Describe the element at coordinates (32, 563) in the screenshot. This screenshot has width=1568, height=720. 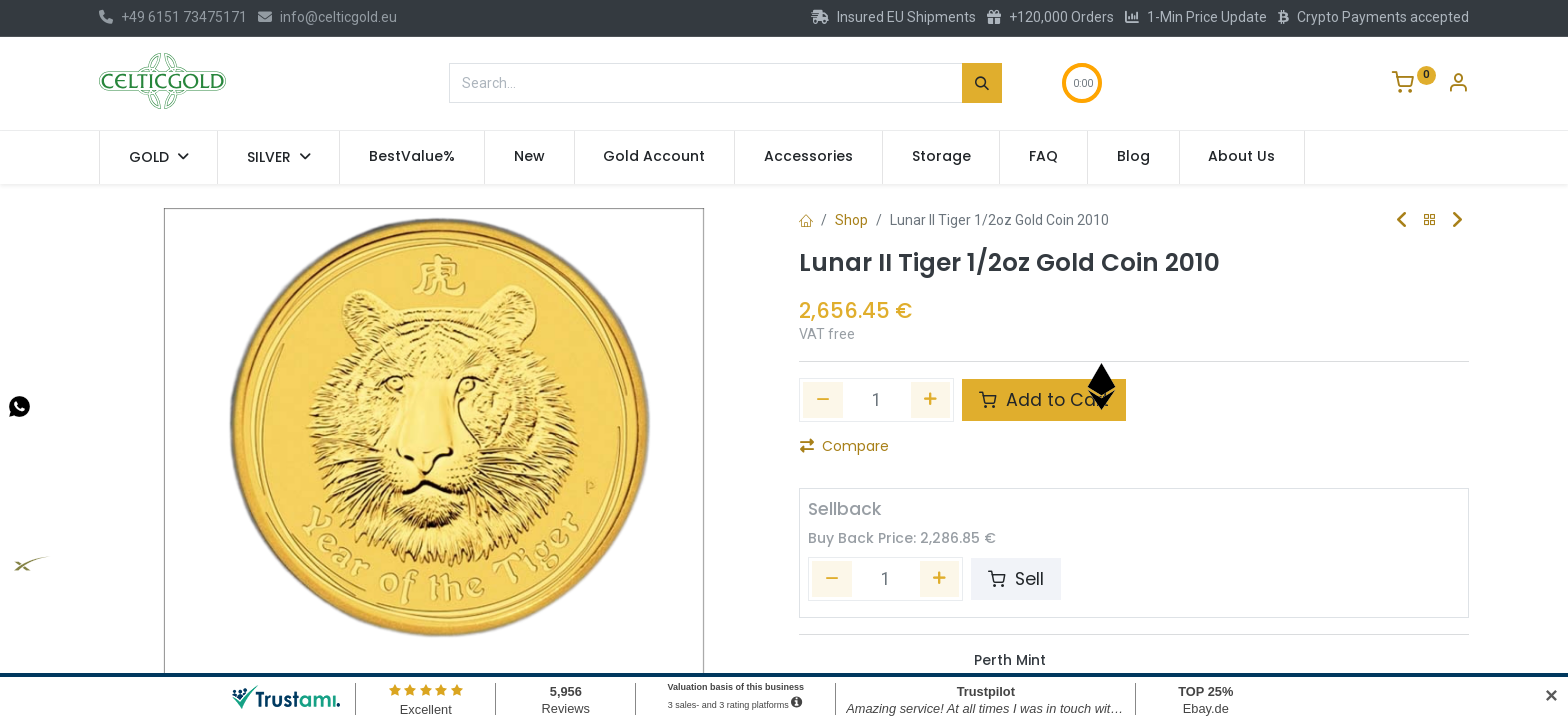
I see `spacex company logo` at that location.